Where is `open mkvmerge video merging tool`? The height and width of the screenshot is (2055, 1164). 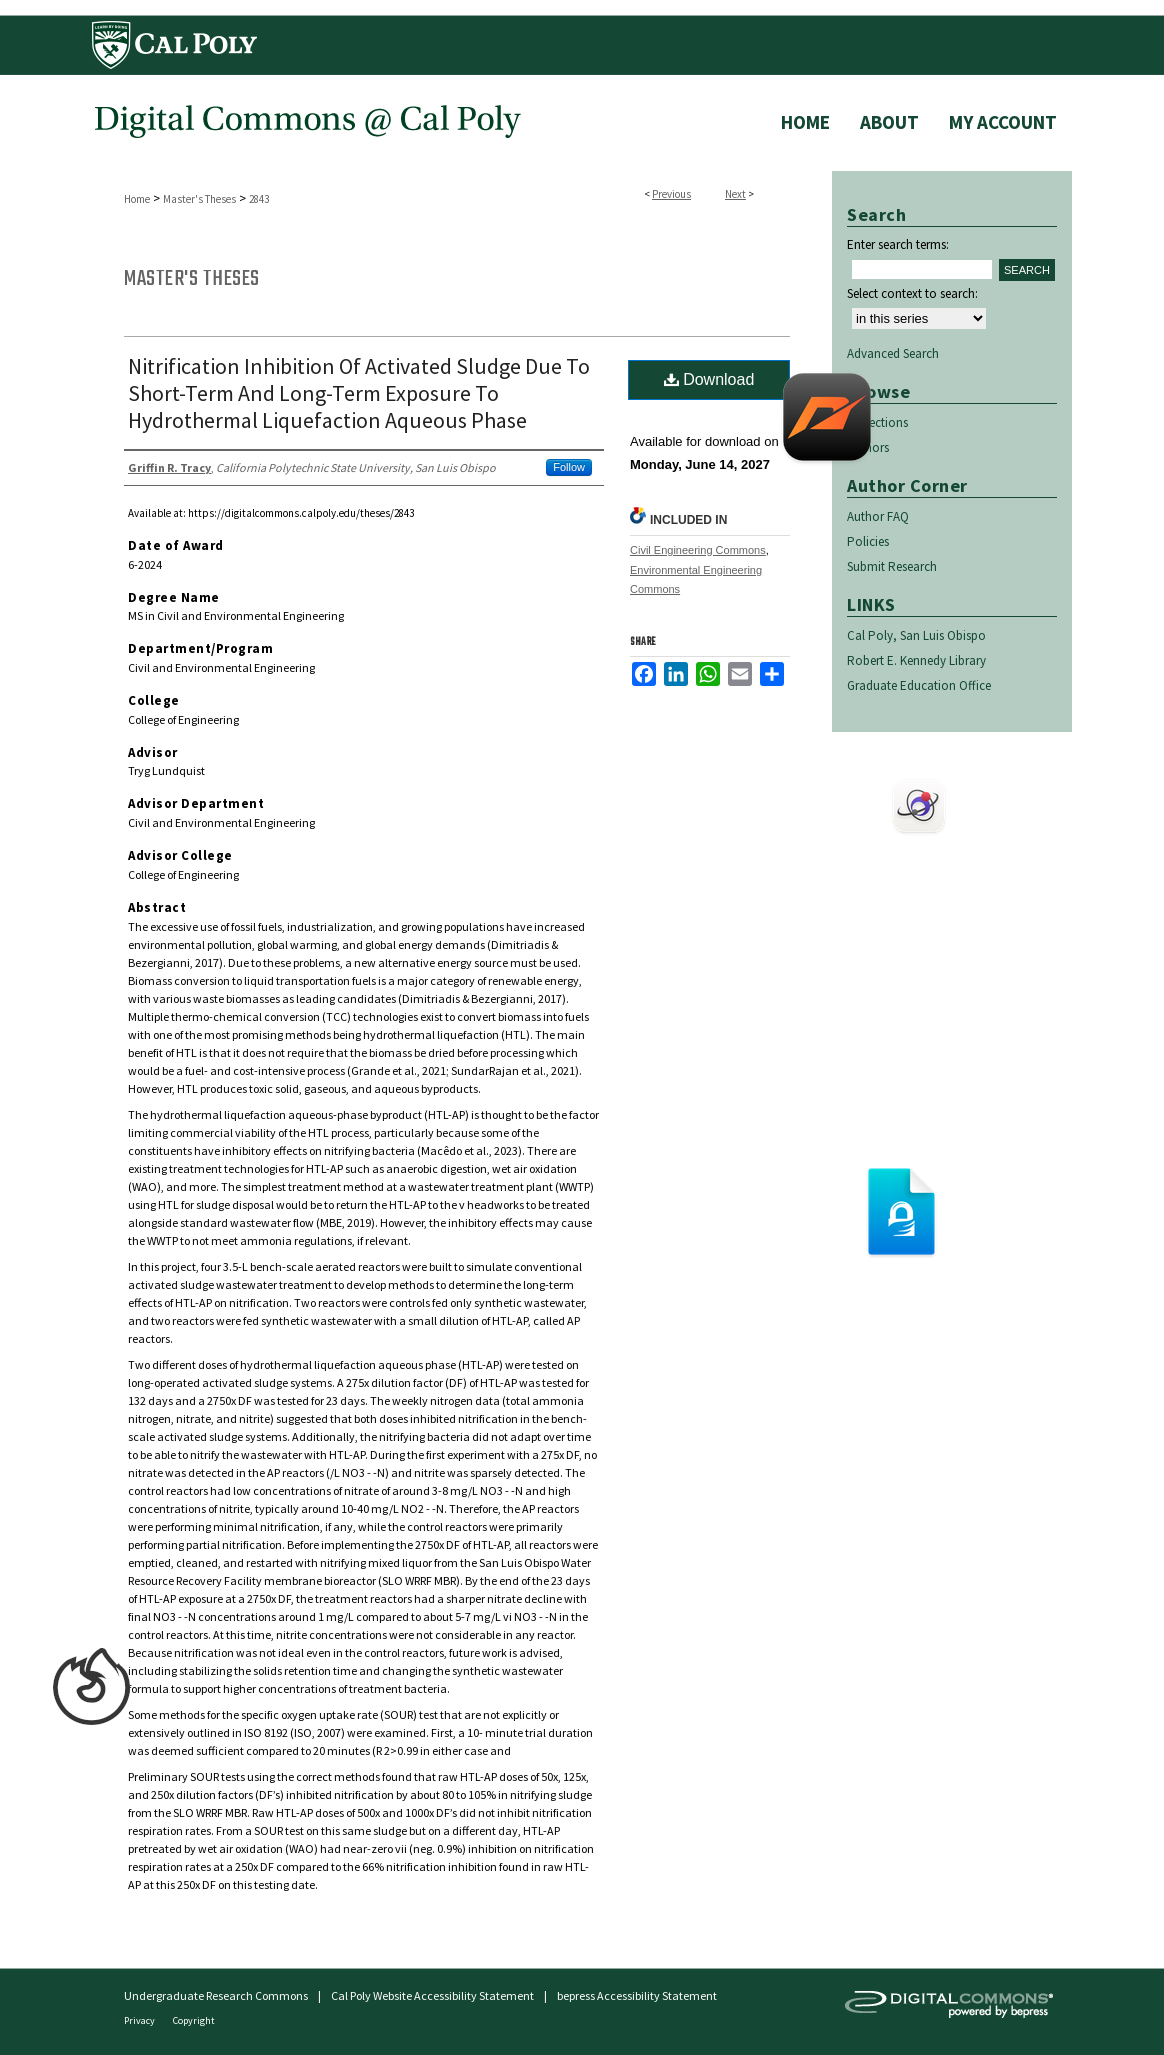
open mkvmerge video merging tool is located at coordinates (919, 806).